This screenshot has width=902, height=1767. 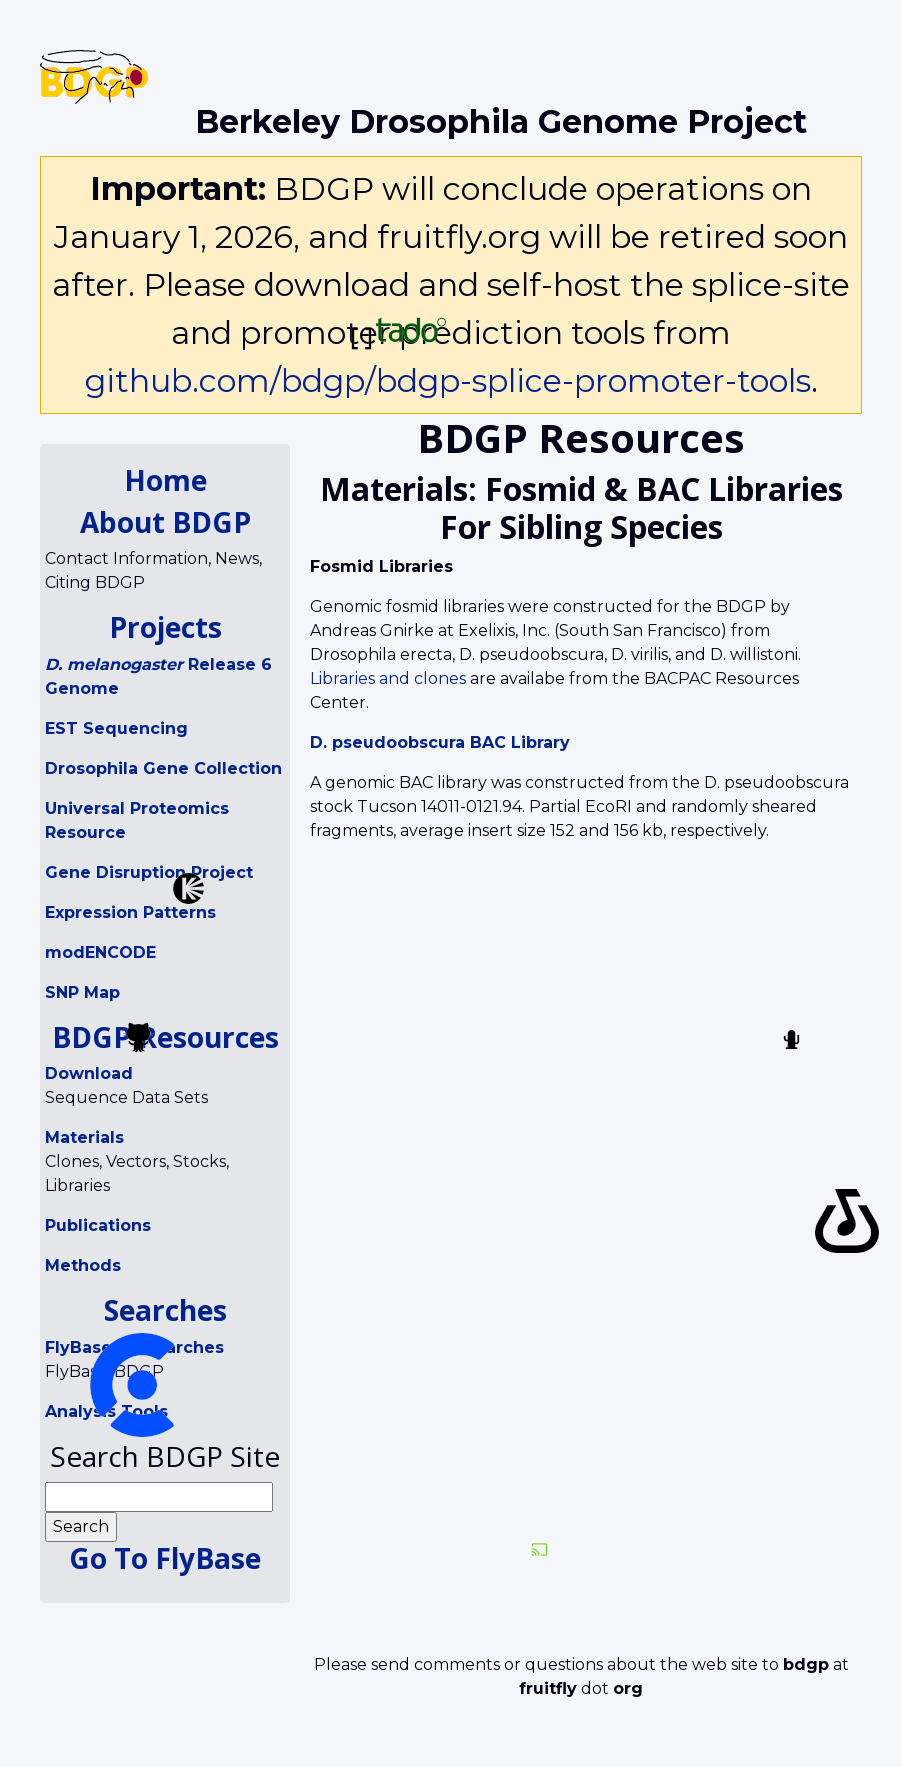 I want to click on access code editor or development tools, so click(x=361, y=338).